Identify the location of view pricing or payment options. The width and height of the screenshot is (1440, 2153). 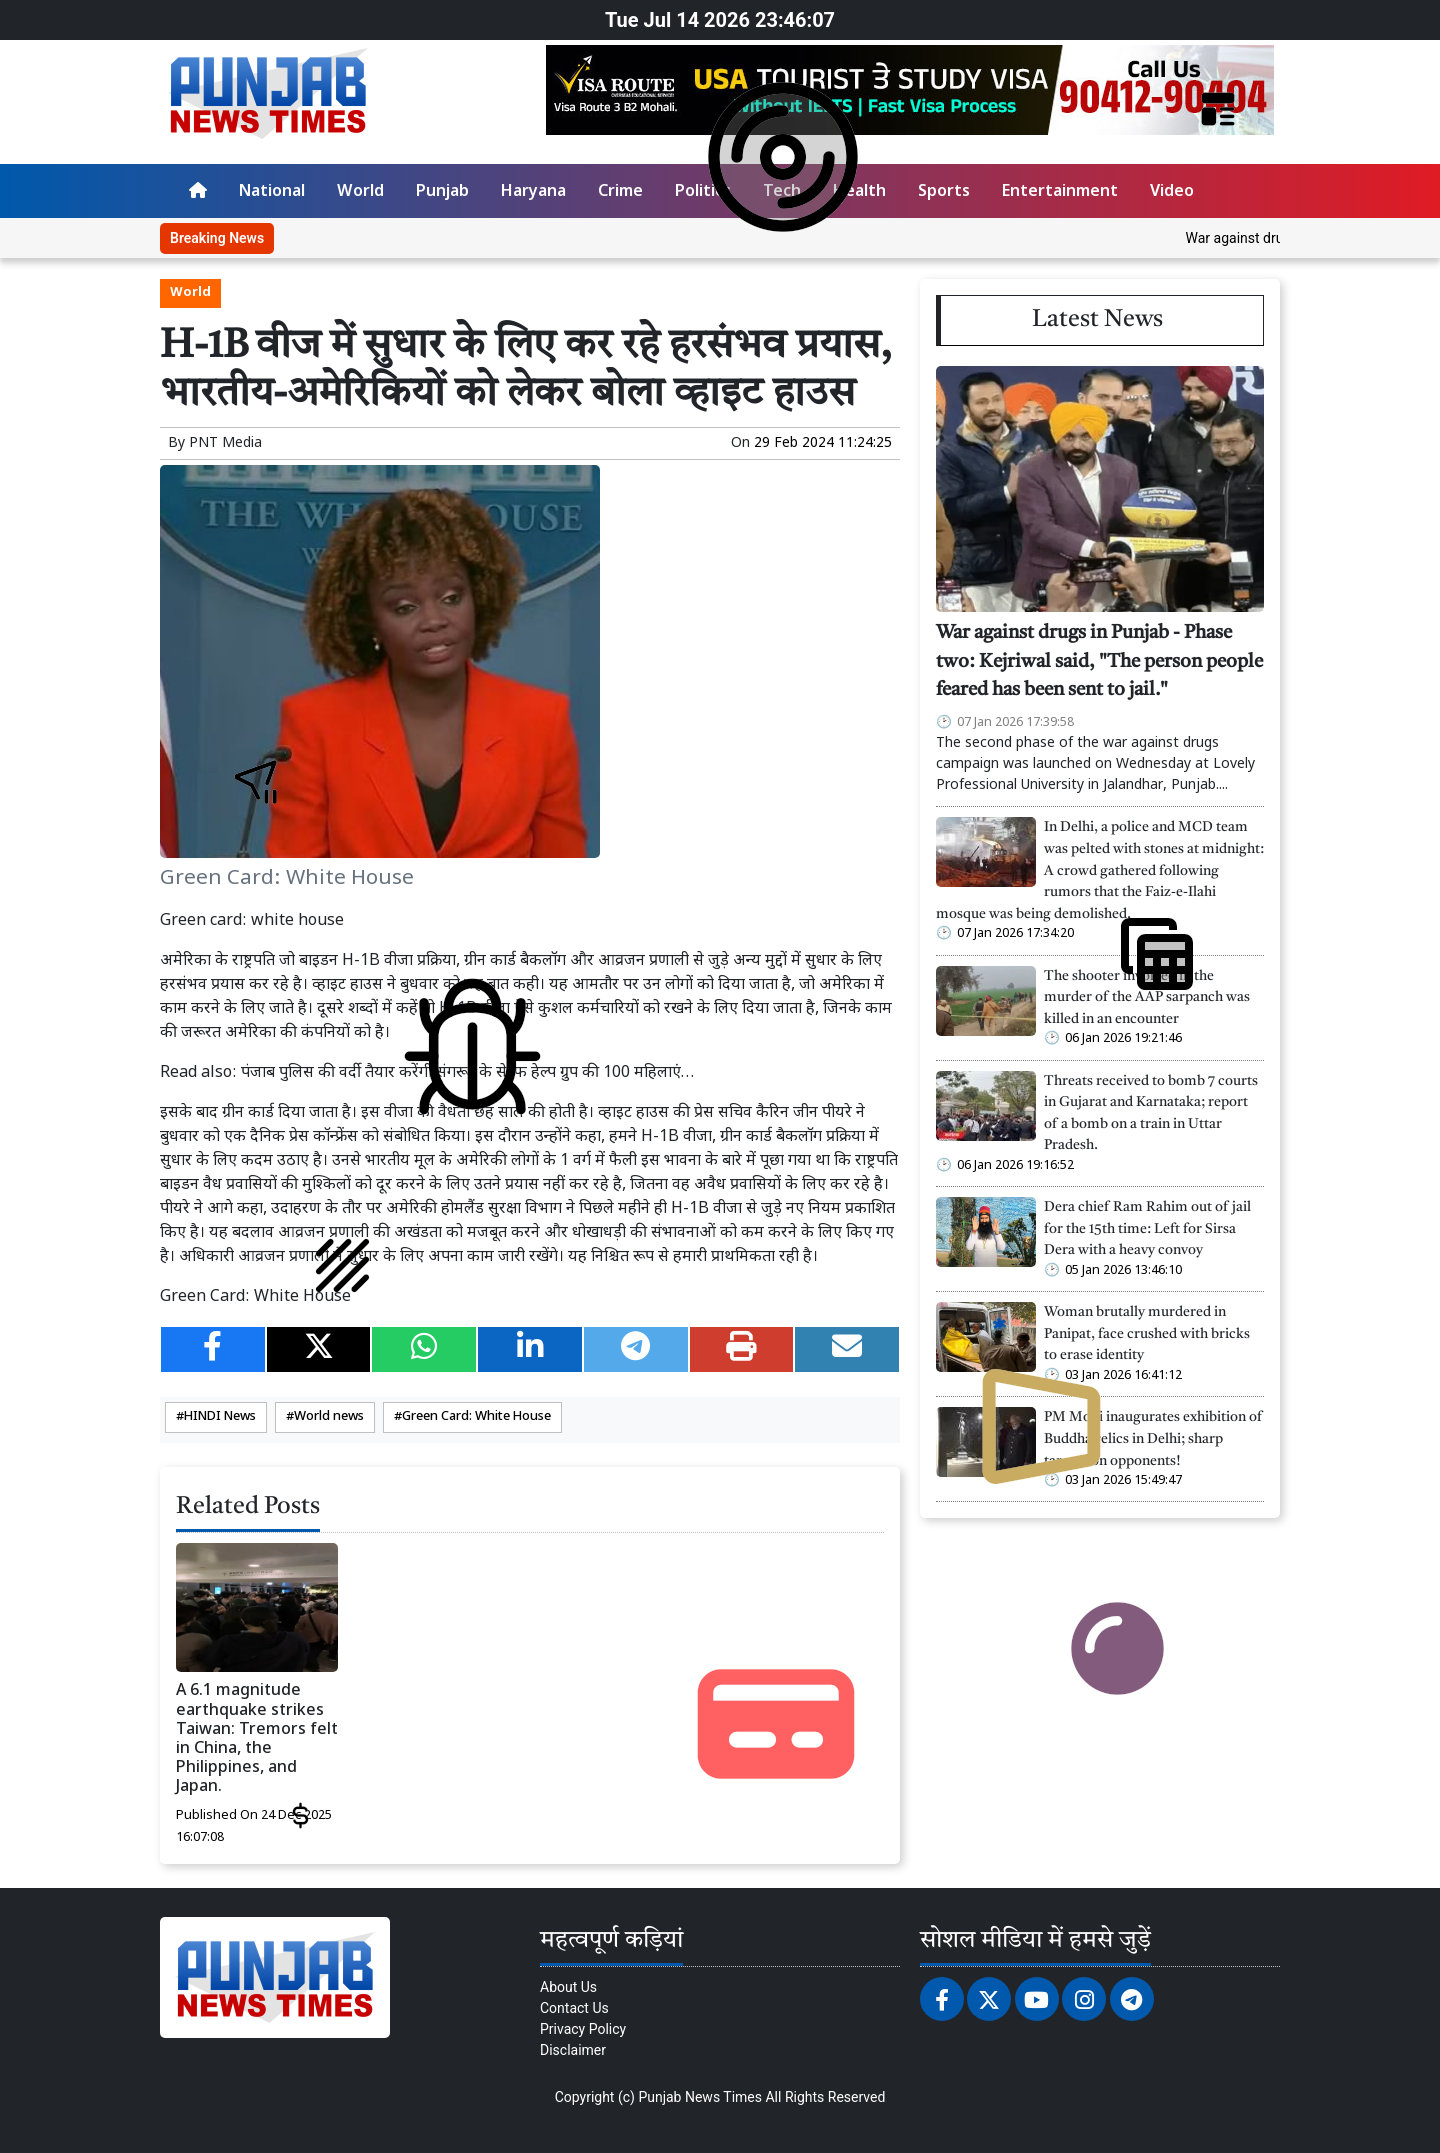
(300, 1815).